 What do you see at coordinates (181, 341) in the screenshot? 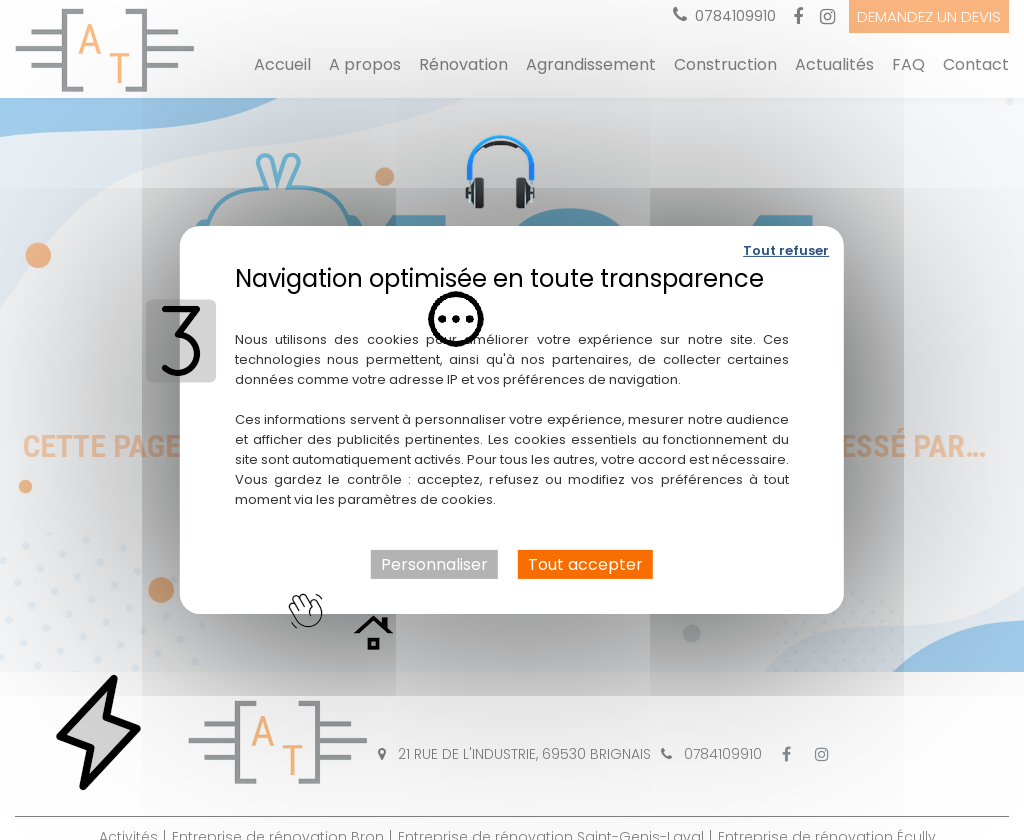
I see `indicates step three in a multi-step process` at bounding box center [181, 341].